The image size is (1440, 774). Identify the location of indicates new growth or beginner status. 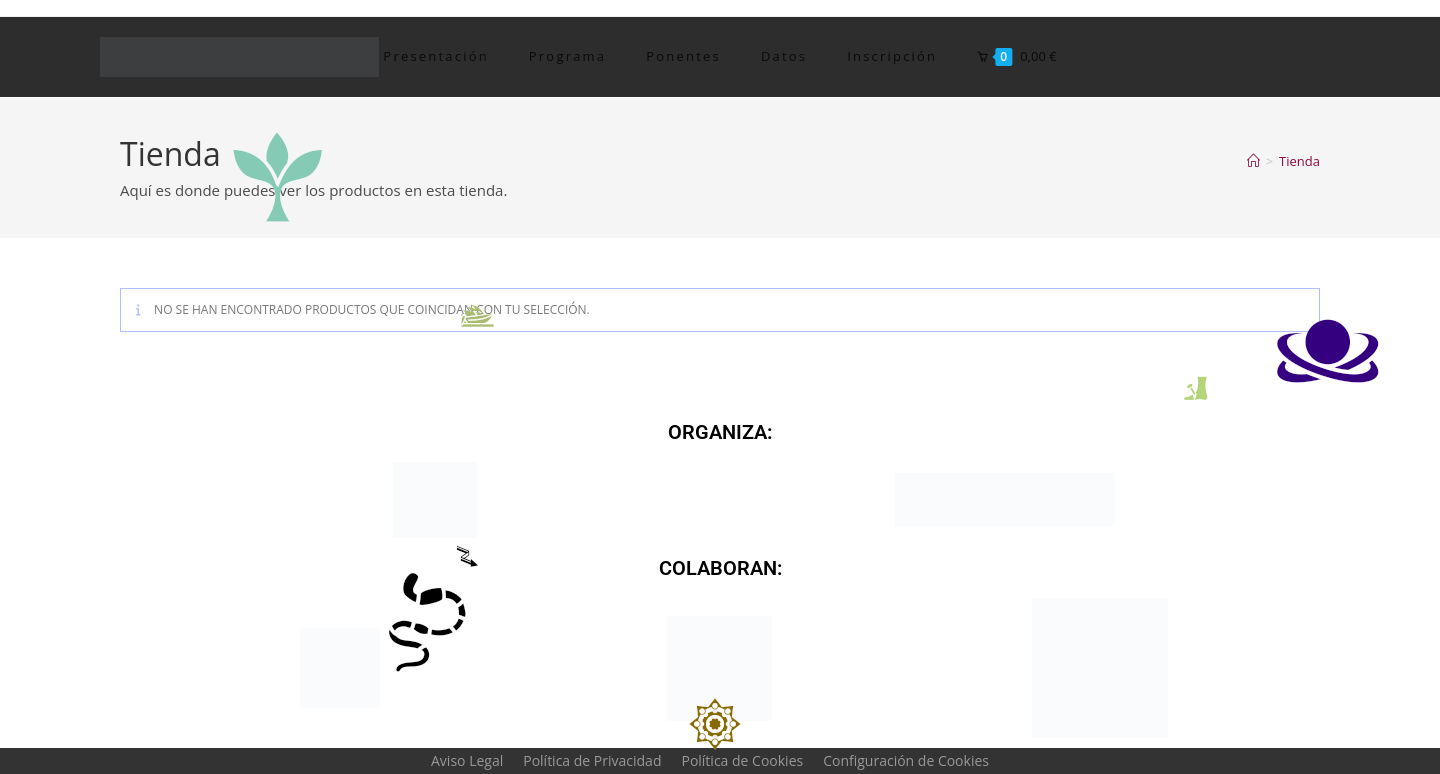
(277, 177).